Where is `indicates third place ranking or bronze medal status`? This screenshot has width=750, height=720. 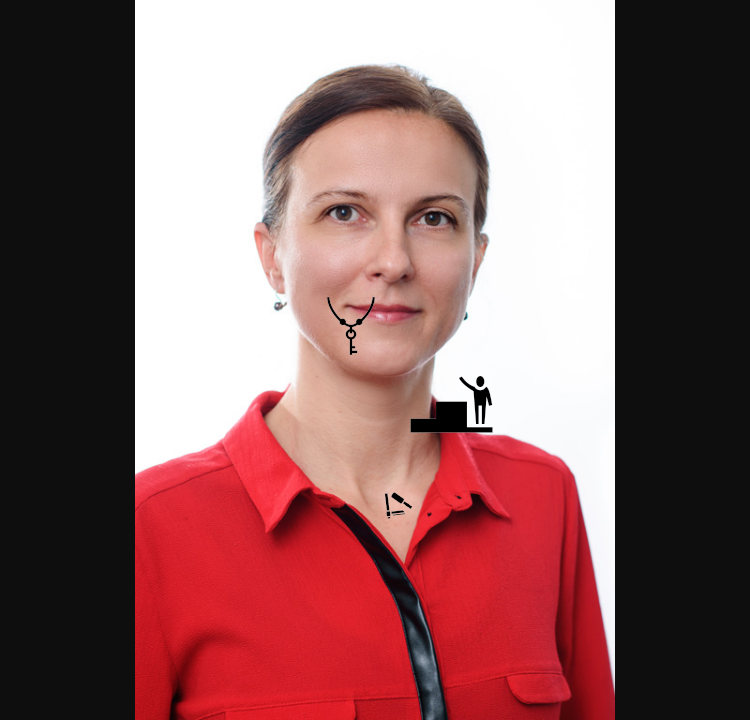
indicates third place ranking or bronze medal status is located at coordinates (451, 391).